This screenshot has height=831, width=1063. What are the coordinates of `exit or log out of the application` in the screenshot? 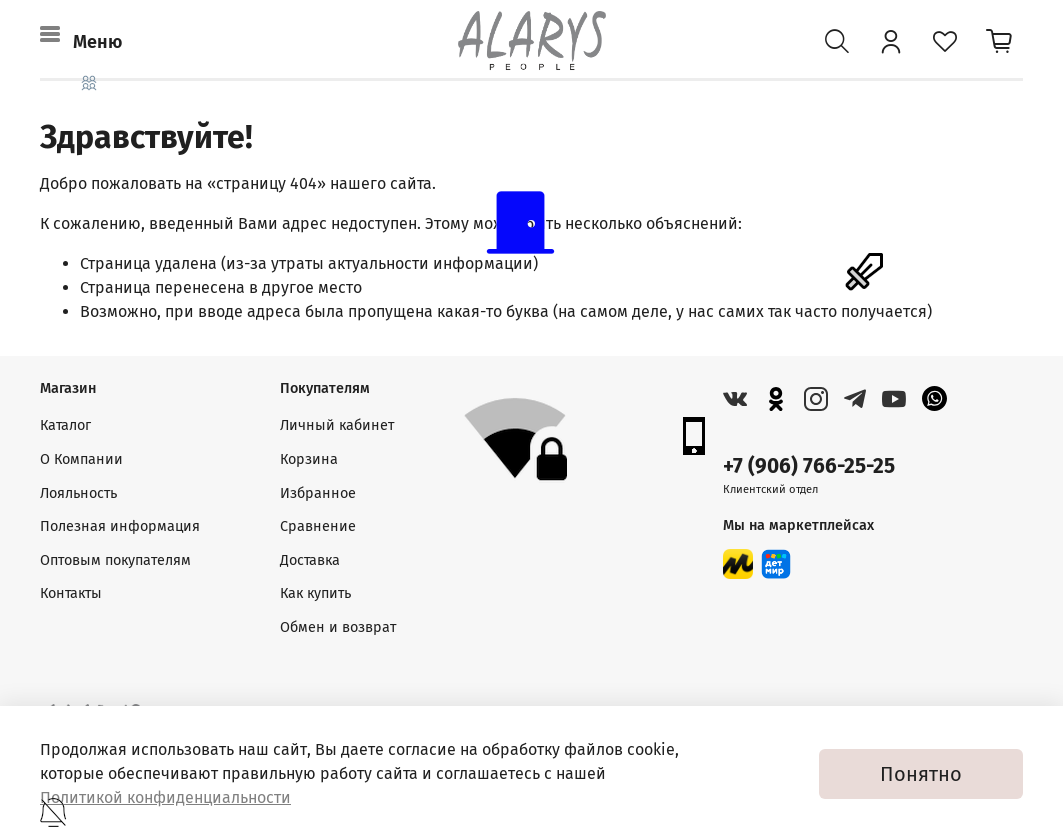 It's located at (520, 222).